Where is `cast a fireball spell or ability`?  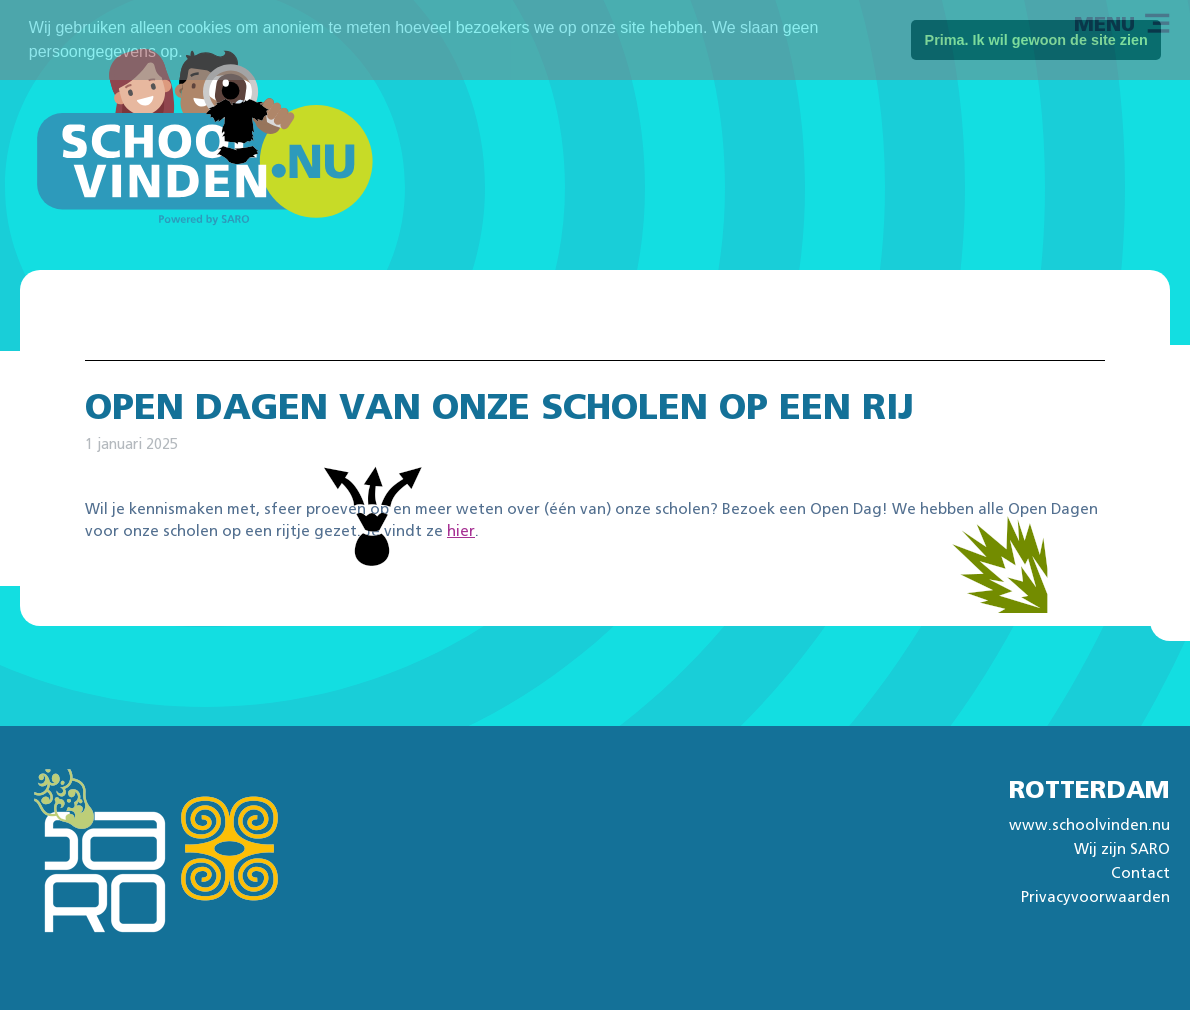 cast a fireball spell or ability is located at coordinates (64, 799).